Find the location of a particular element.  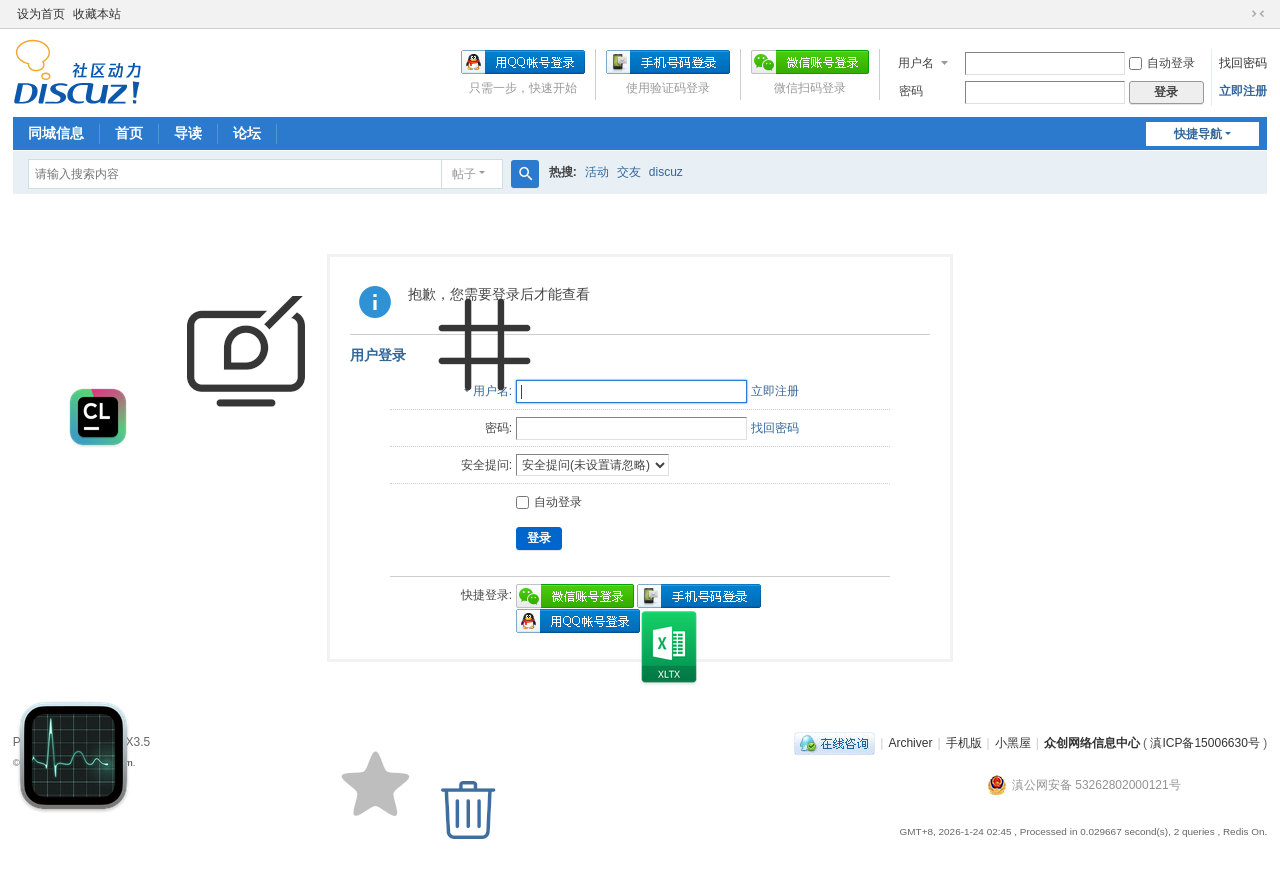

open activity monitor to view system processes is located at coordinates (73, 755).